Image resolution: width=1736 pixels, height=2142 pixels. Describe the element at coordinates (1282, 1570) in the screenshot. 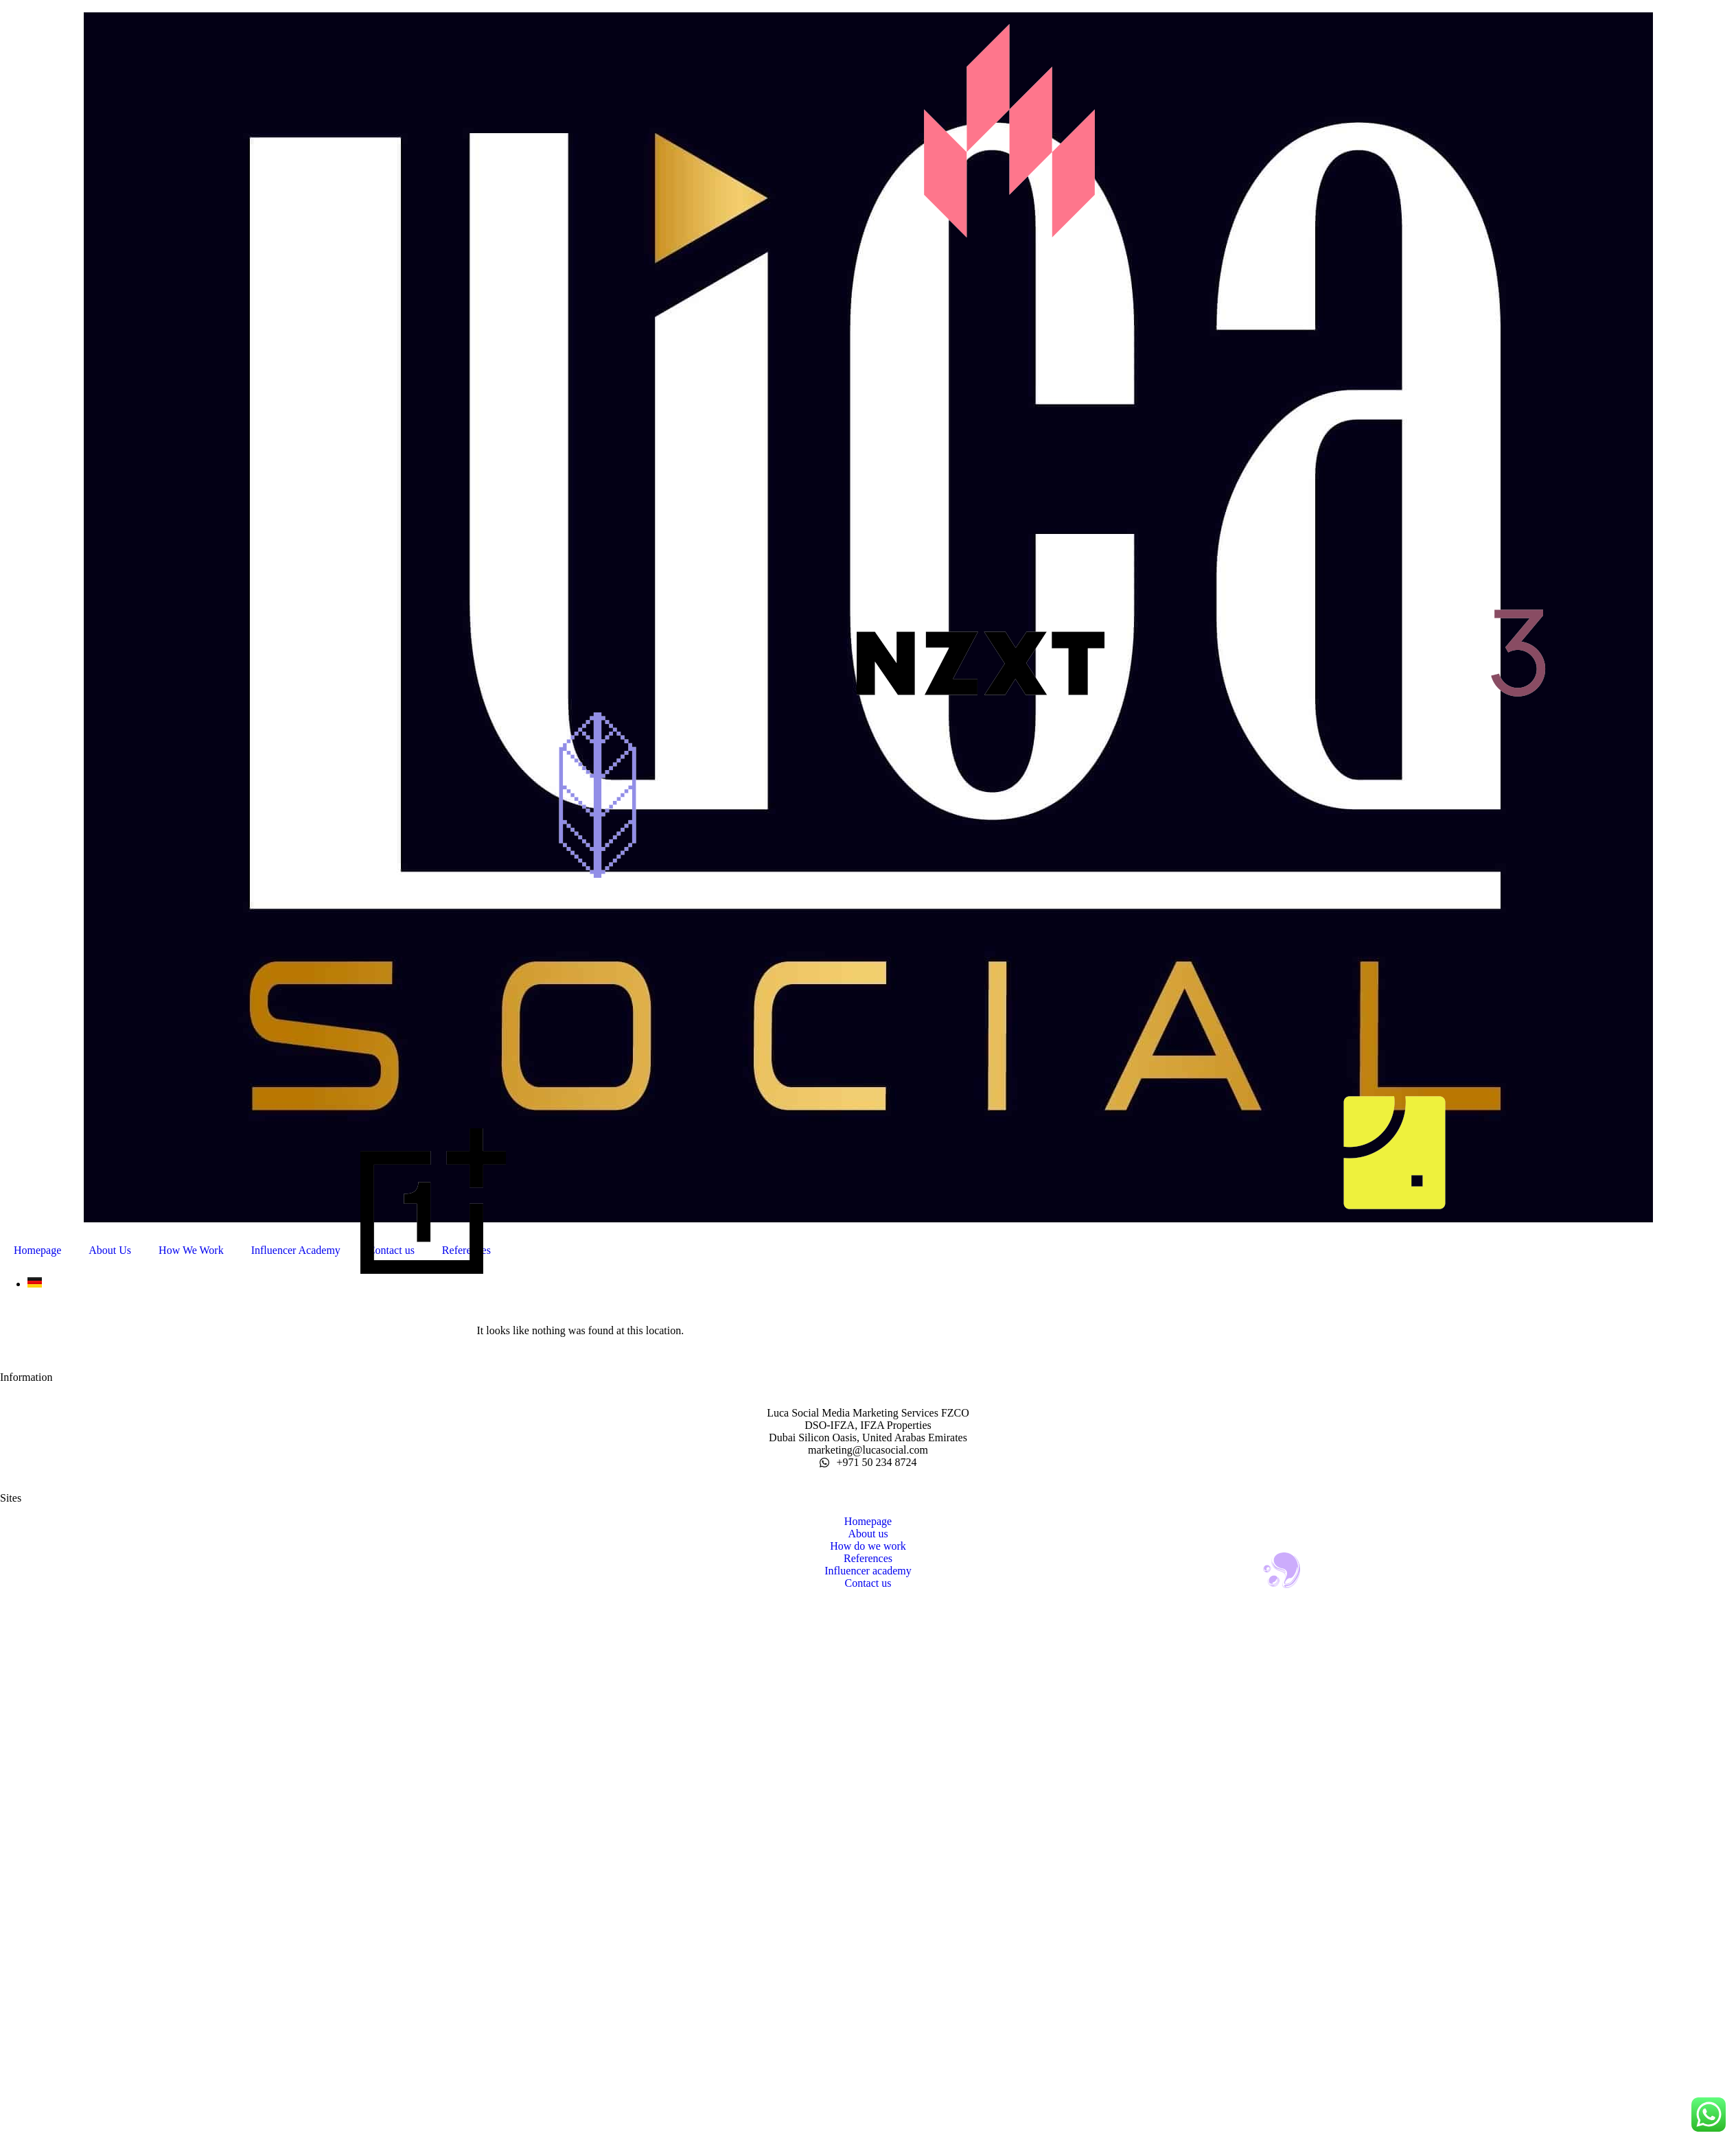

I see `mercurial version control system logo` at that location.